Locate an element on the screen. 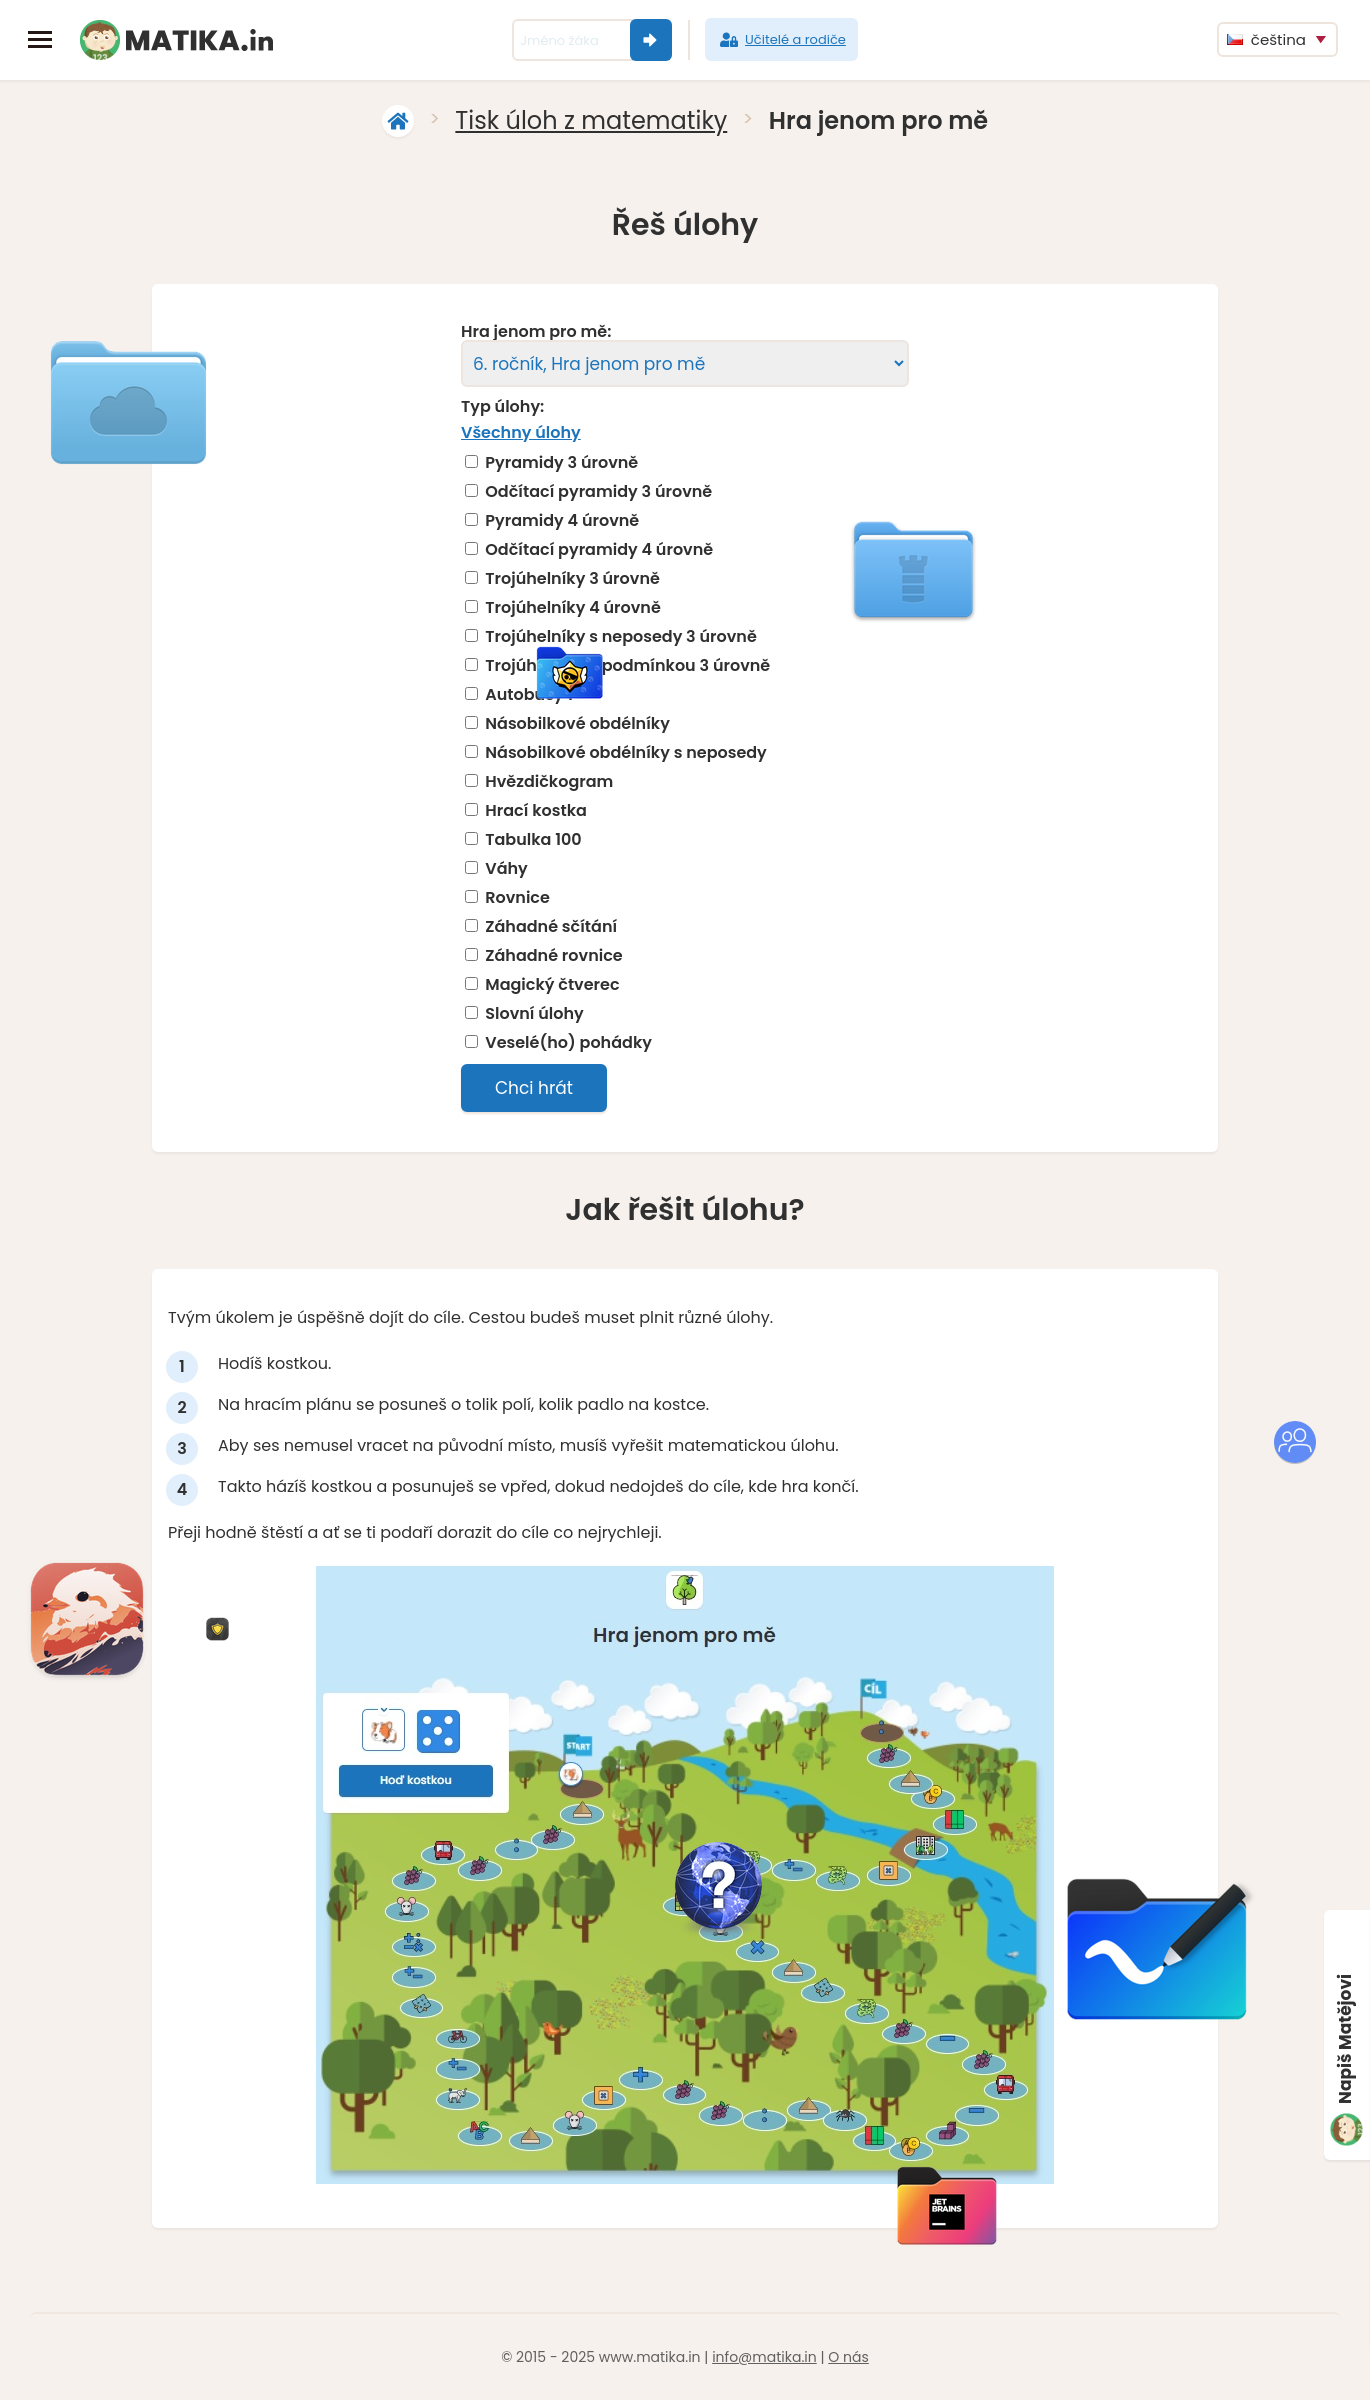 The width and height of the screenshot is (1370, 2400). open vpn settings and preferences is located at coordinates (217, 1629).